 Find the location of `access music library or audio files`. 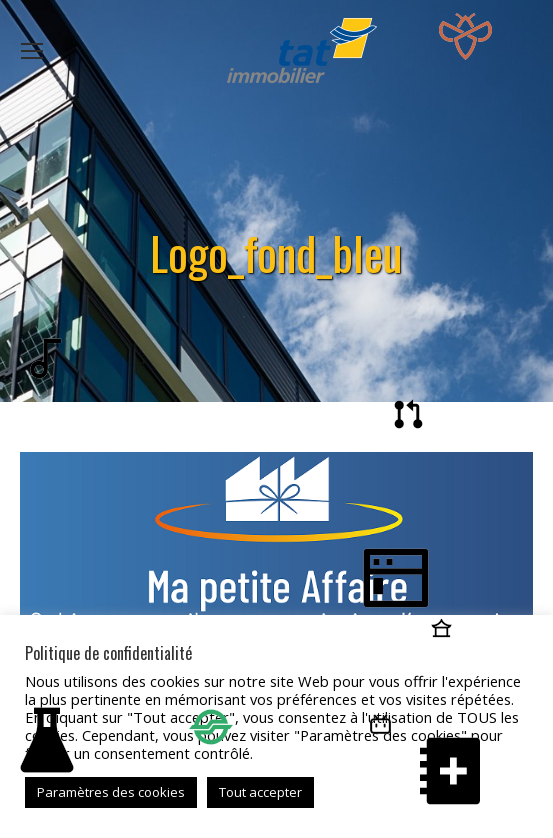

access music library or audio files is located at coordinates (43, 358).